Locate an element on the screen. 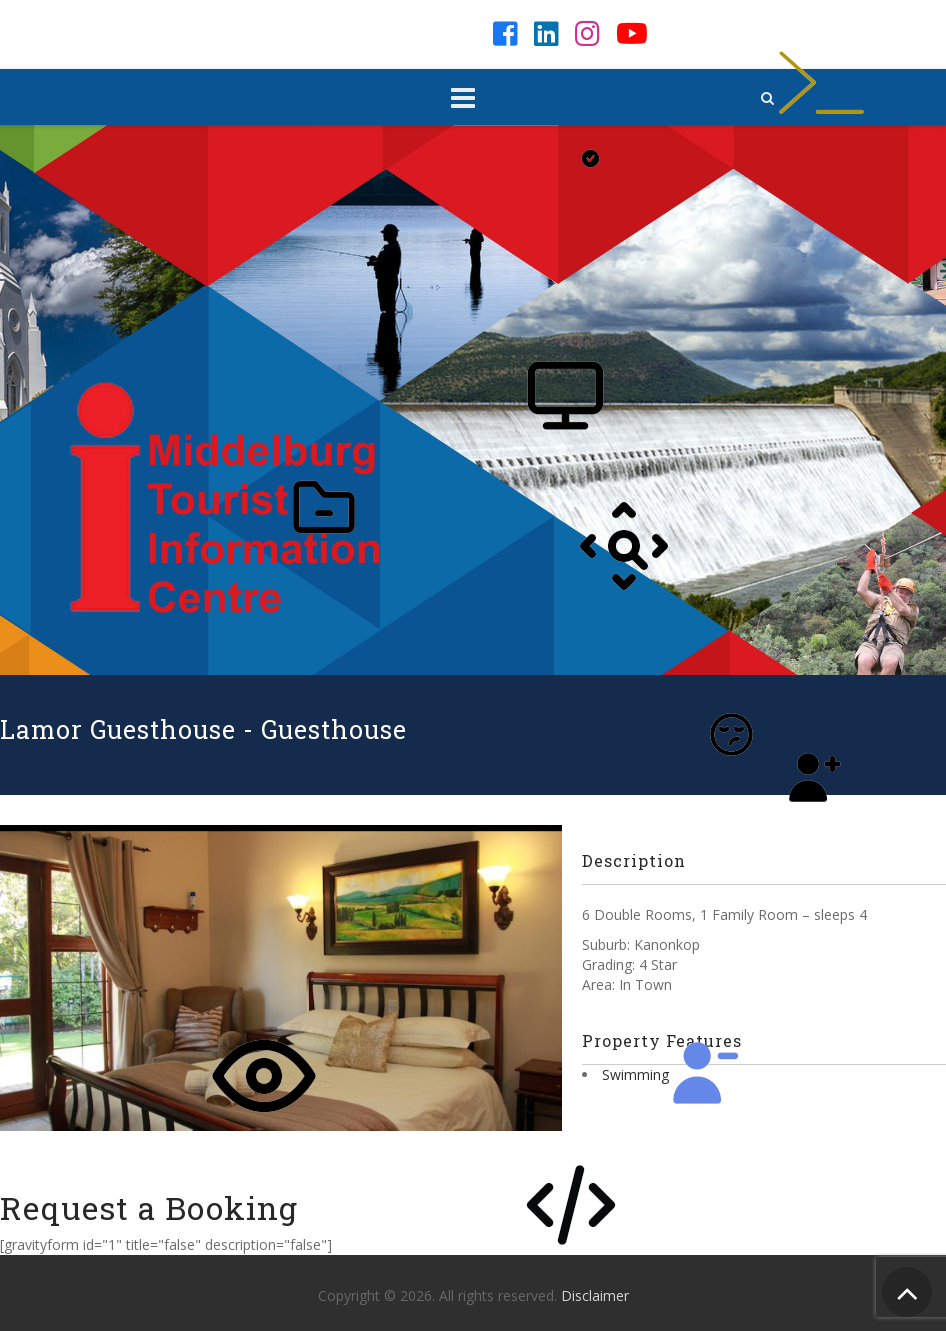  pan and zoom controls for map or image viewer is located at coordinates (624, 546).